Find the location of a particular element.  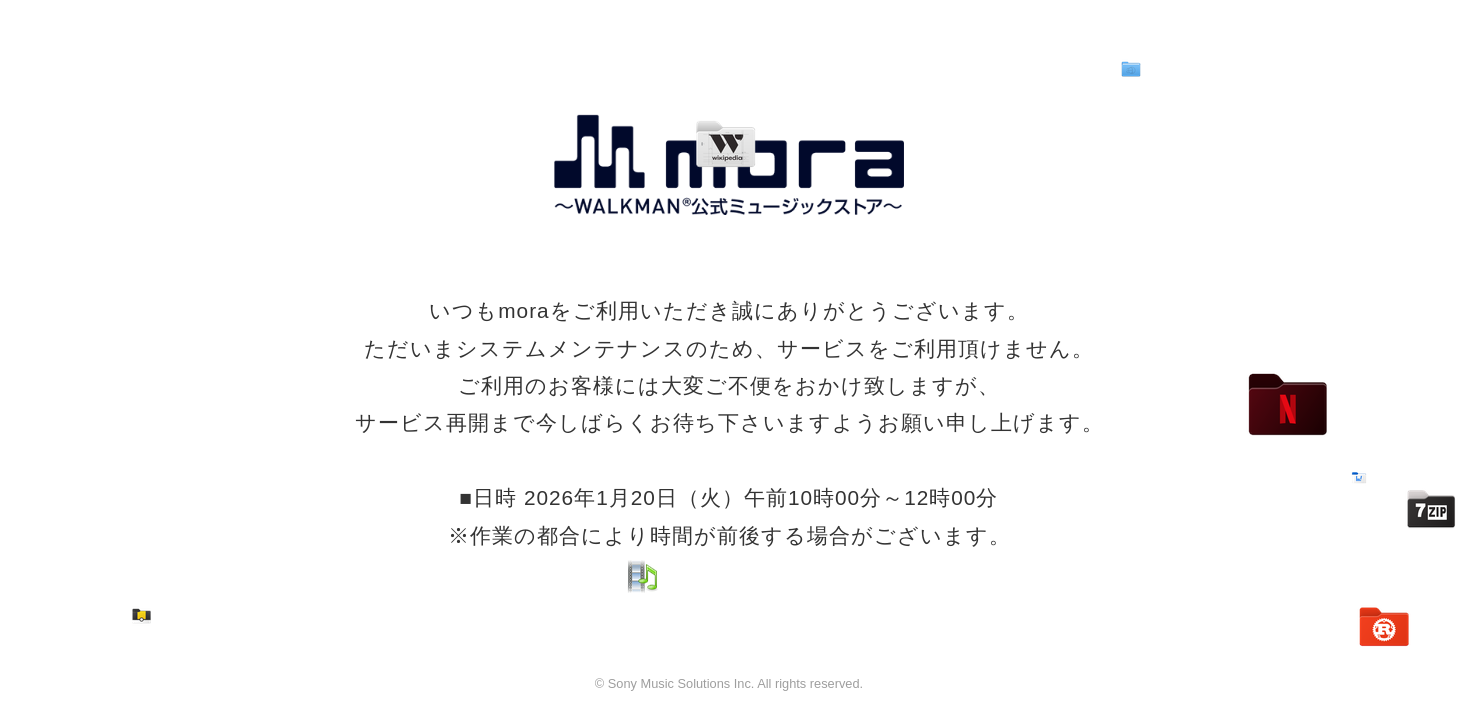

open 4k downloader files folder is located at coordinates (1359, 478).